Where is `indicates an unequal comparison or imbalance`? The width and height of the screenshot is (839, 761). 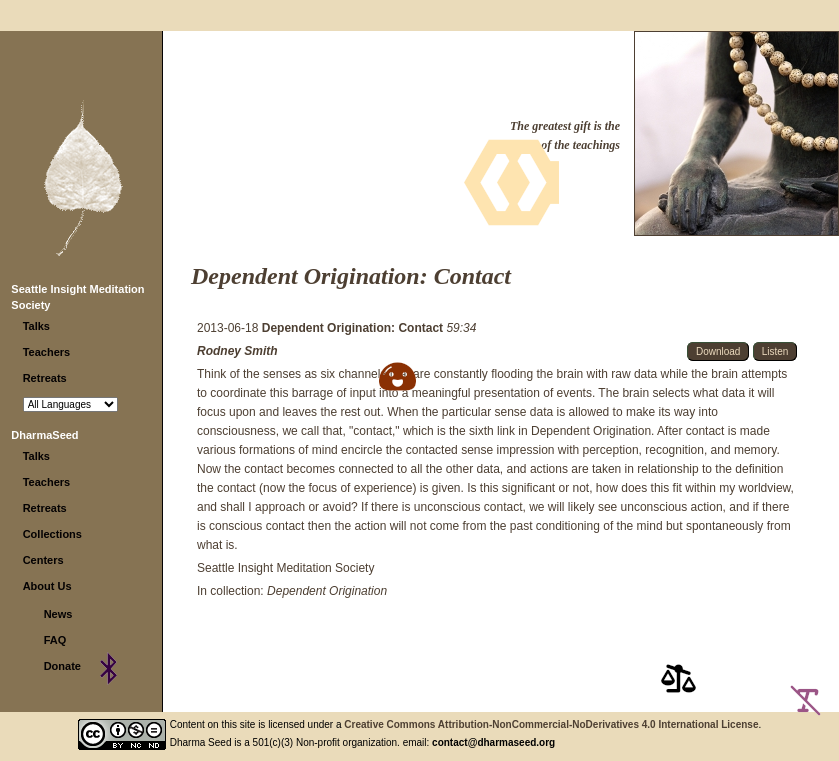
indicates an unequal comparison or imbalance is located at coordinates (678, 678).